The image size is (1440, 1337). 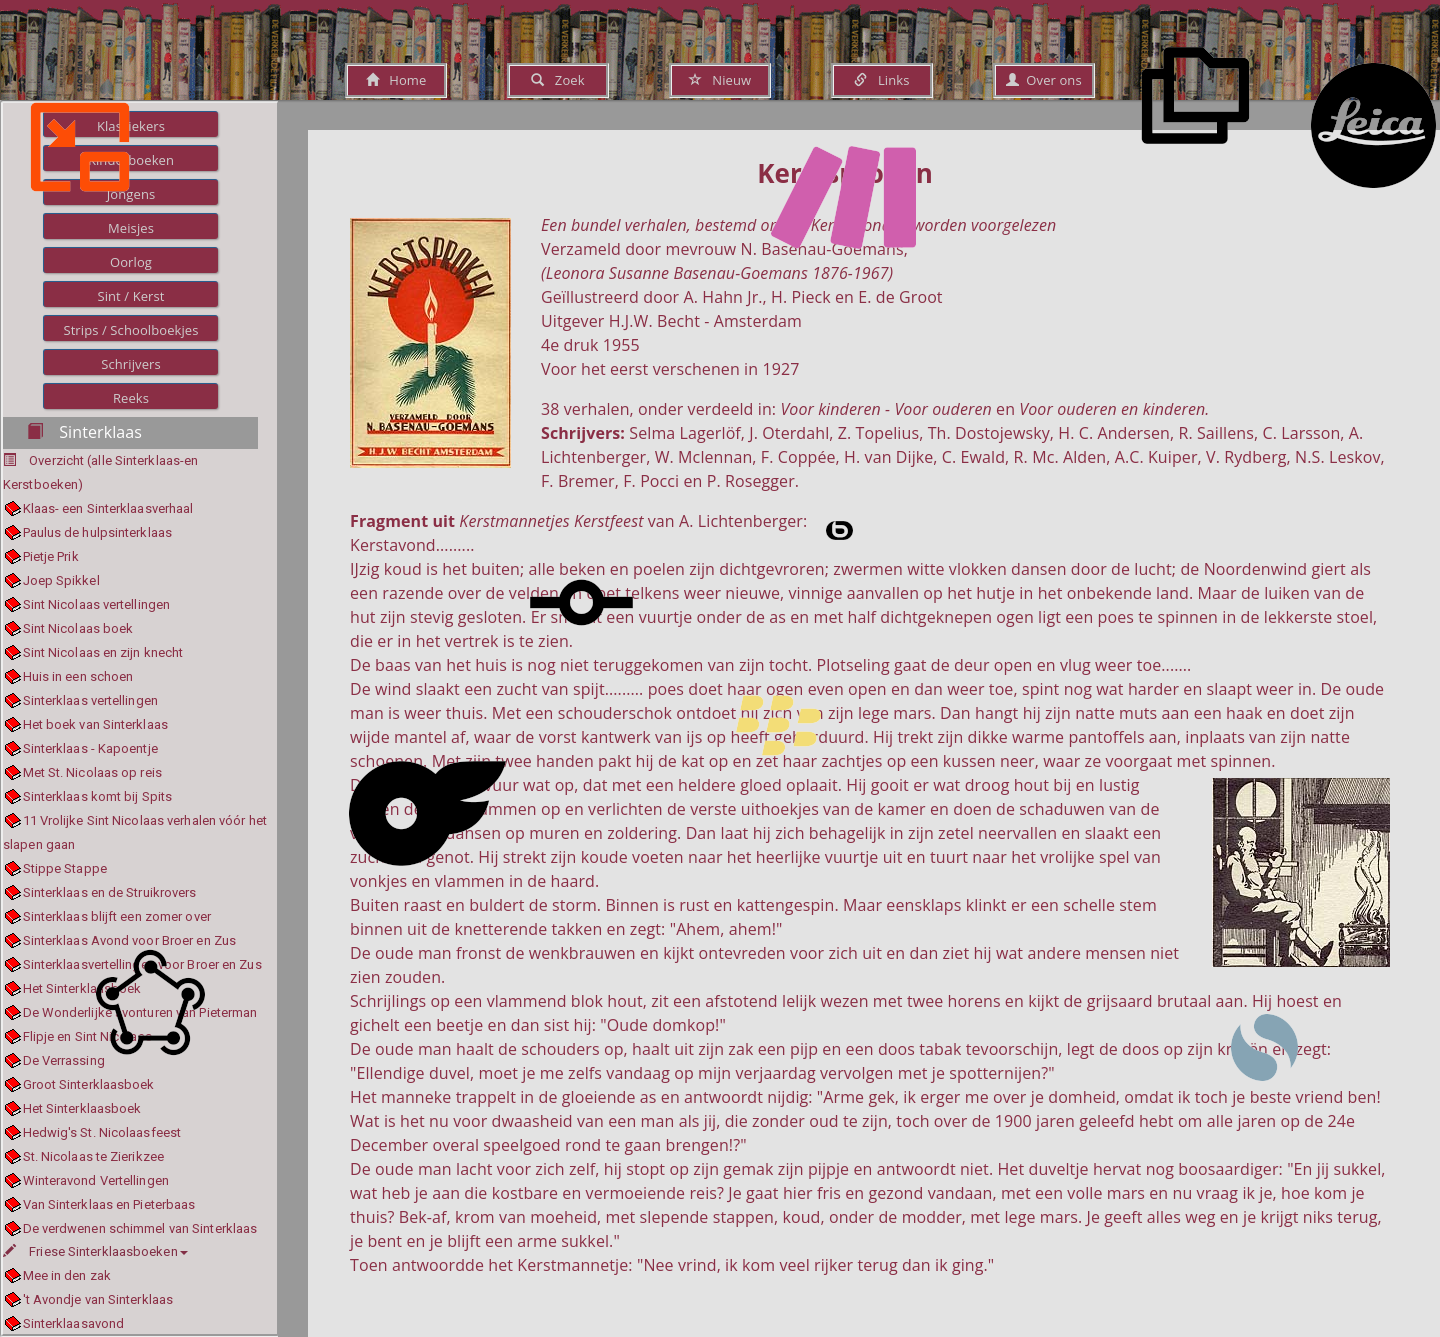 What do you see at coordinates (80, 147) in the screenshot?
I see `enable picture-in-picture mode` at bounding box center [80, 147].